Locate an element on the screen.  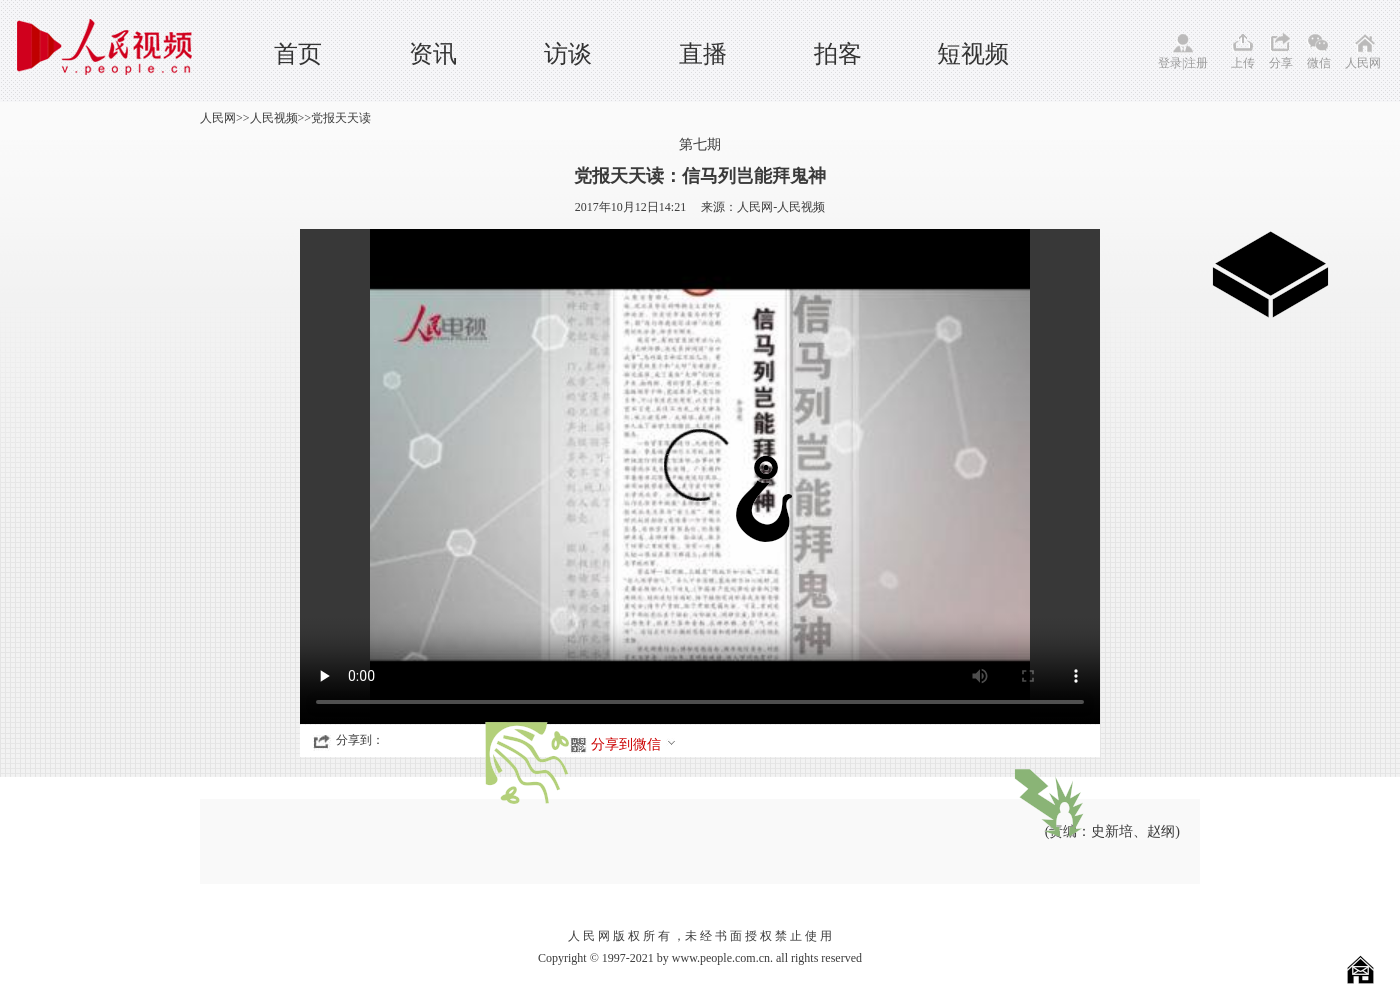
fishing or hook-related game mechanic is located at coordinates (764, 499).